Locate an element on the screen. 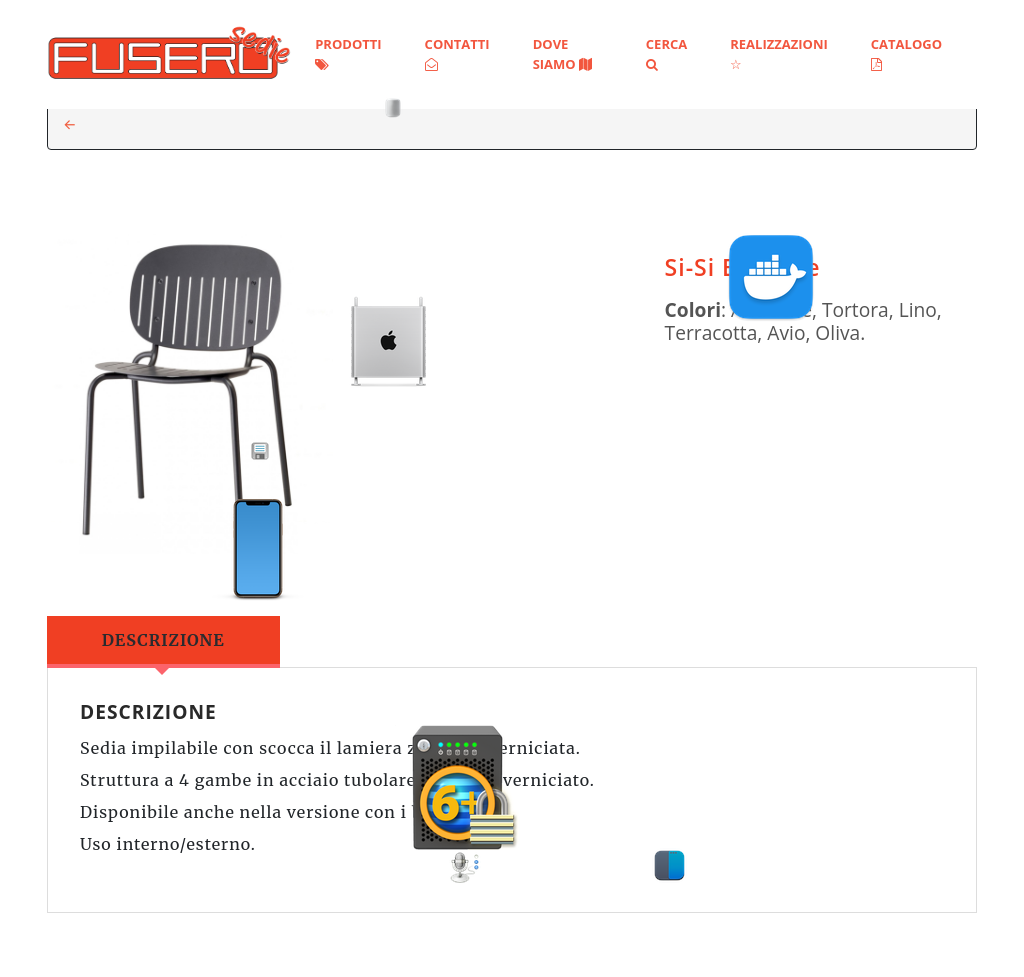 This screenshot has width=1024, height=977. iPhone 11 Pro device icon is located at coordinates (258, 550).